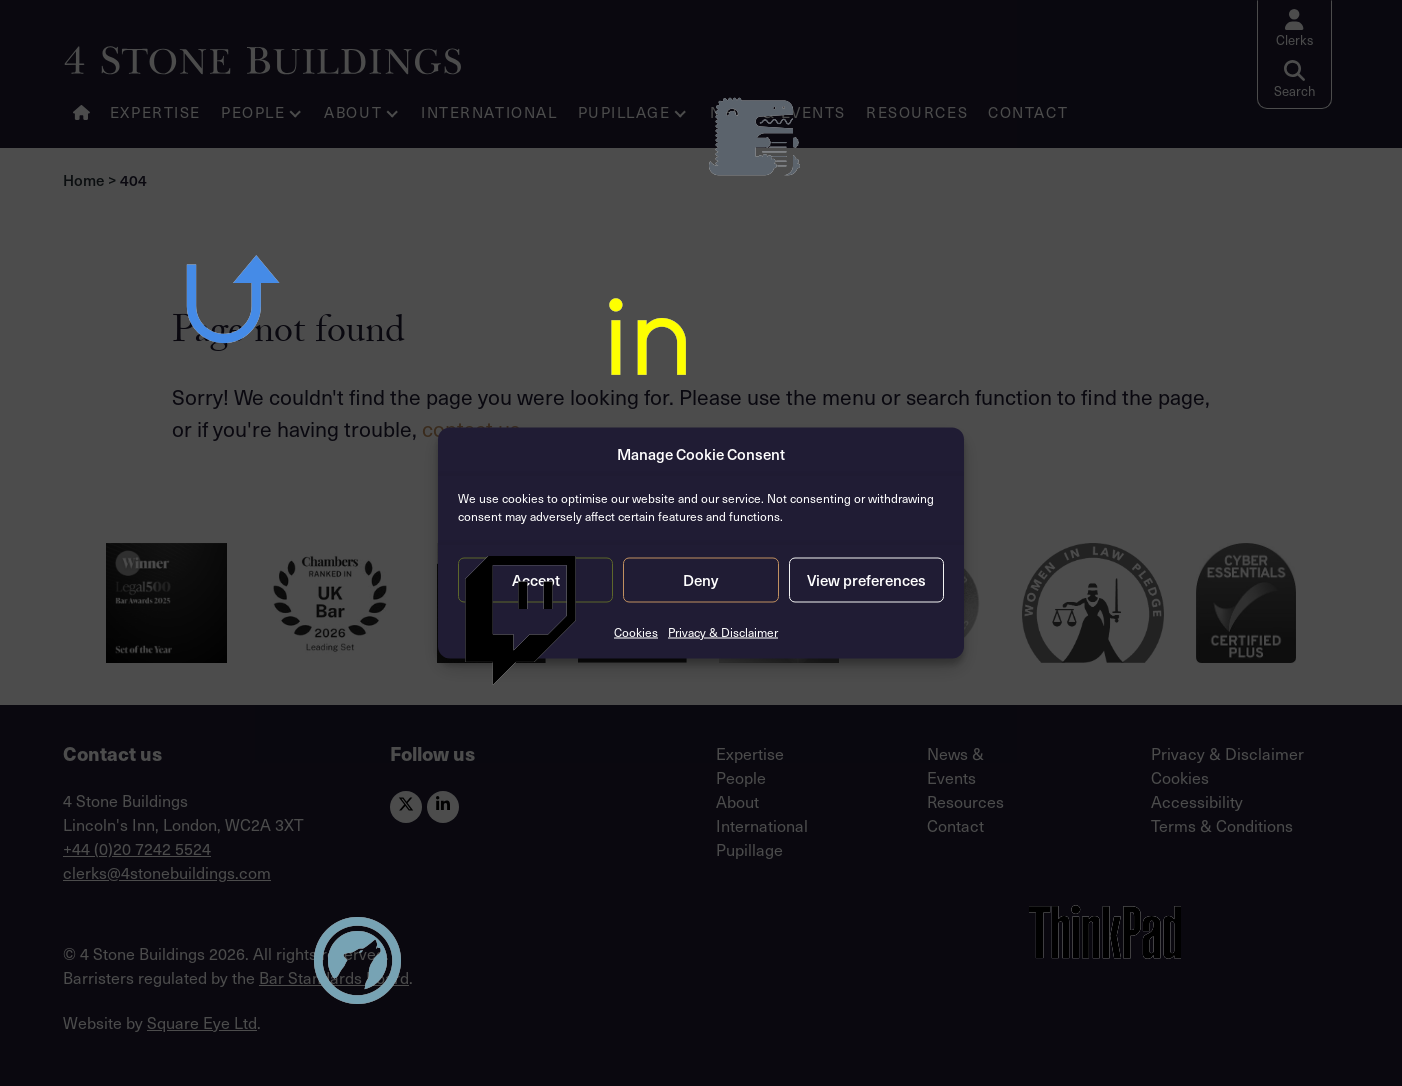 The image size is (1402, 1086). I want to click on ThinkPad brand logo, so click(1105, 932).